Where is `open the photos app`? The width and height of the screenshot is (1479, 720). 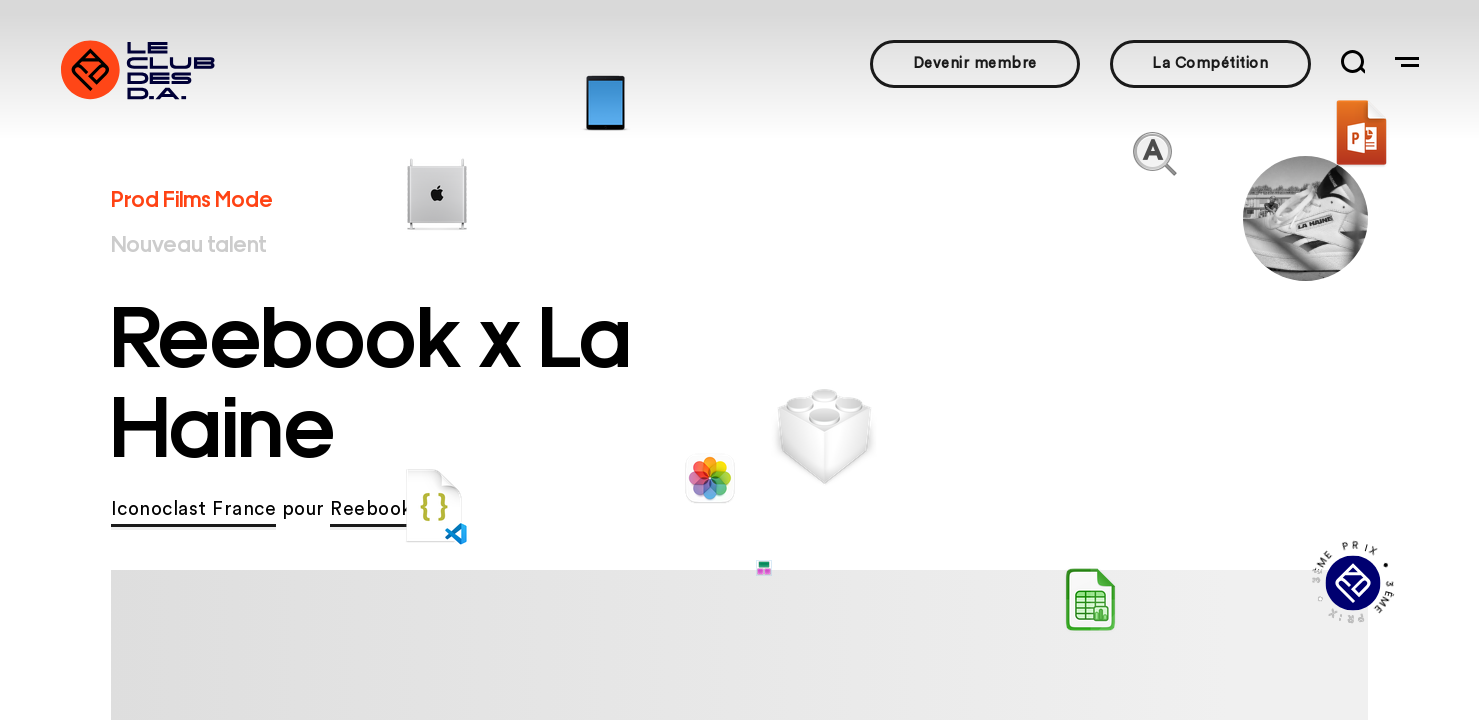 open the photos app is located at coordinates (710, 478).